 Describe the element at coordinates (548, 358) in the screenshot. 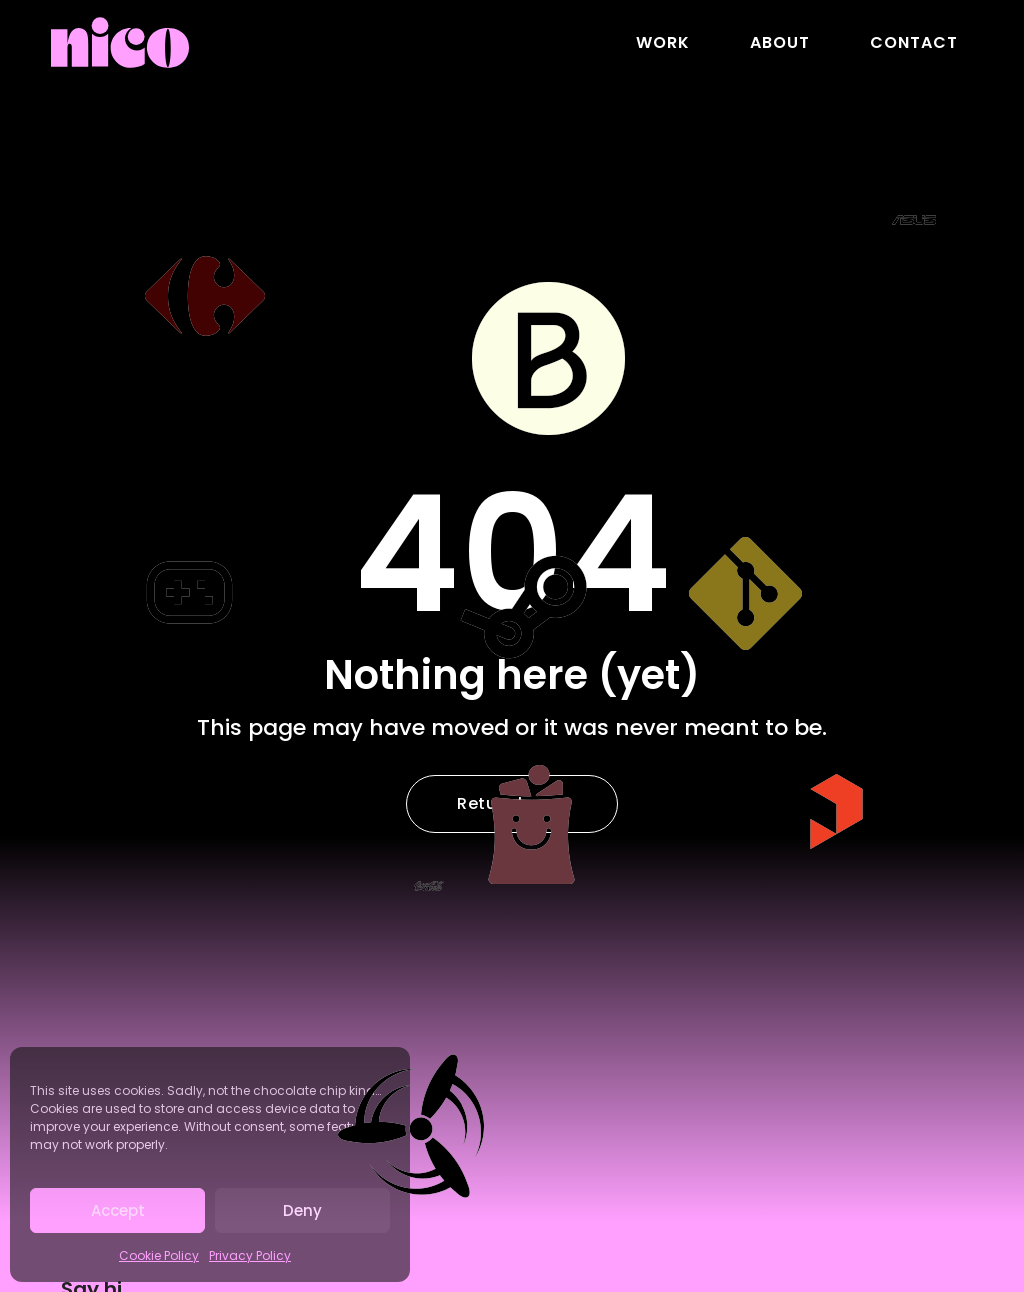

I see `brevo email marketing platform logo` at that location.